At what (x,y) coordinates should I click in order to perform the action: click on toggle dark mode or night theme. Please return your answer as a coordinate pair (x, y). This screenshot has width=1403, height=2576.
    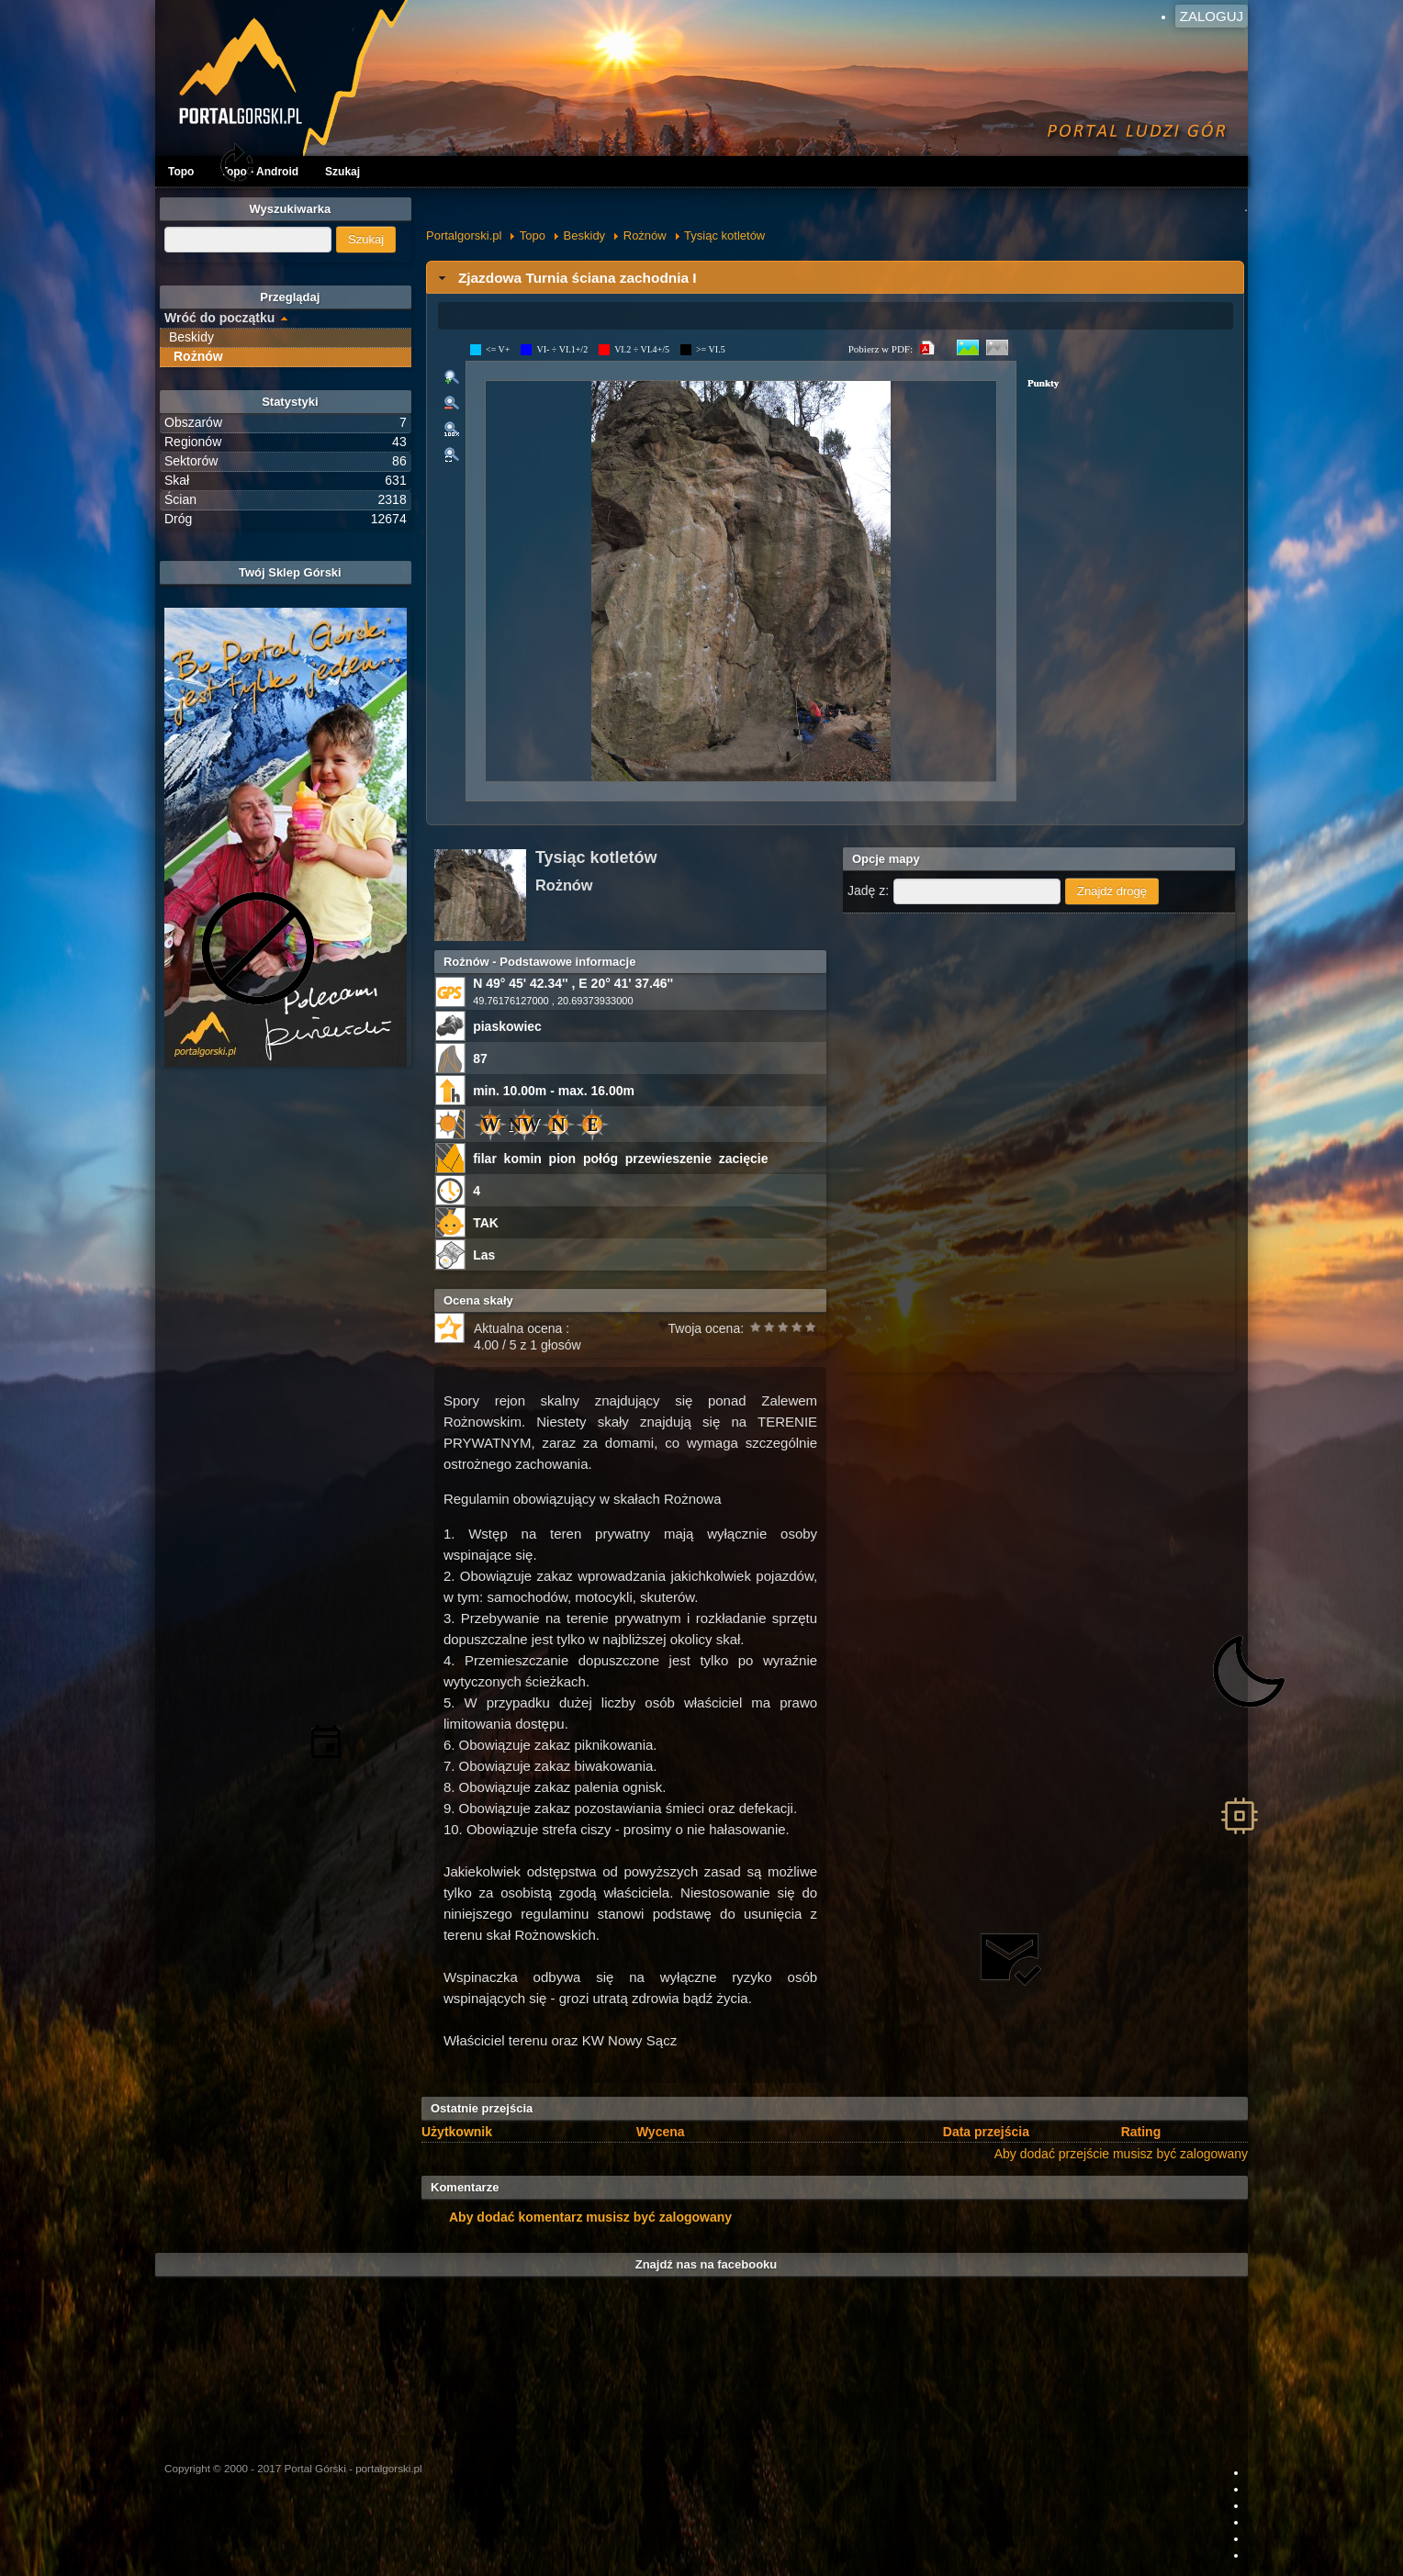
    Looking at the image, I should click on (1247, 1674).